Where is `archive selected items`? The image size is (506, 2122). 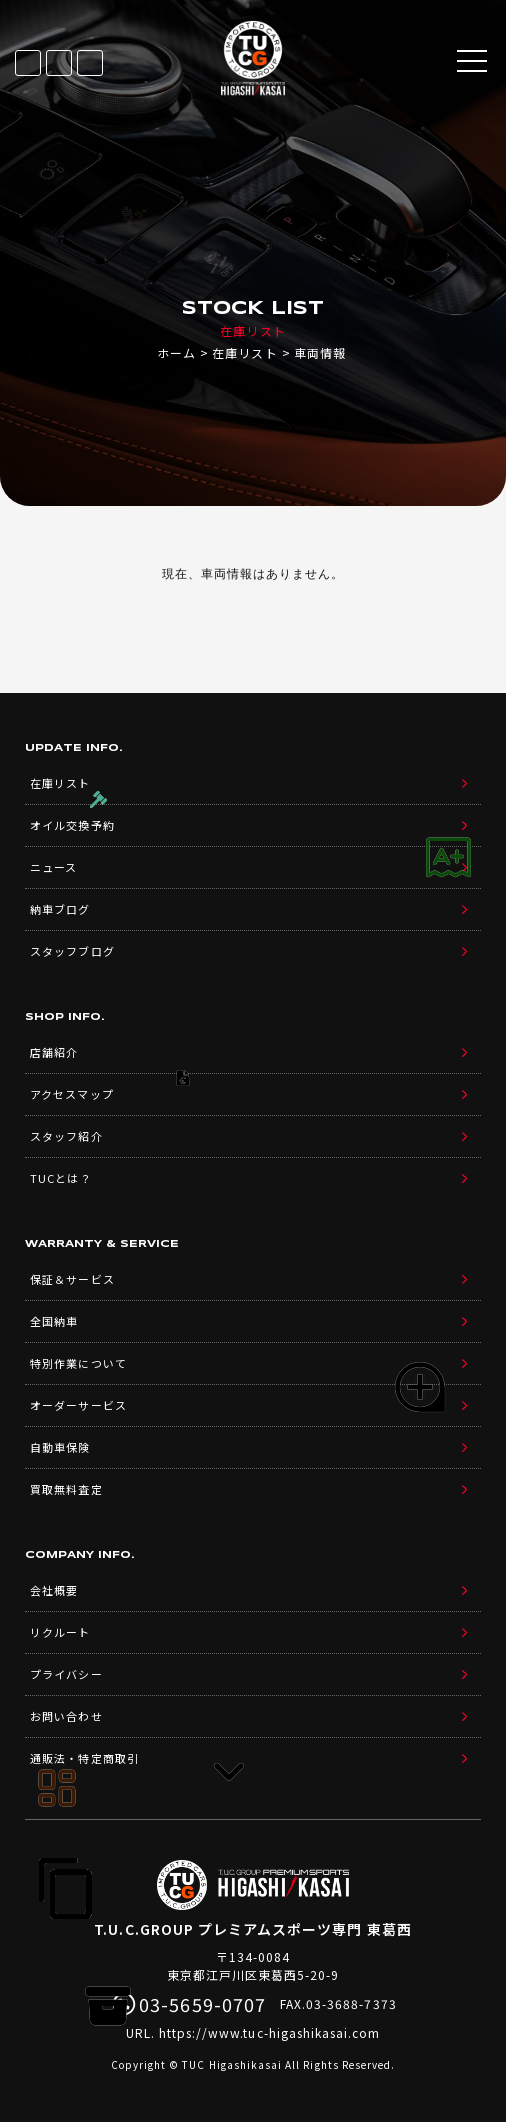 archive selected items is located at coordinates (108, 2006).